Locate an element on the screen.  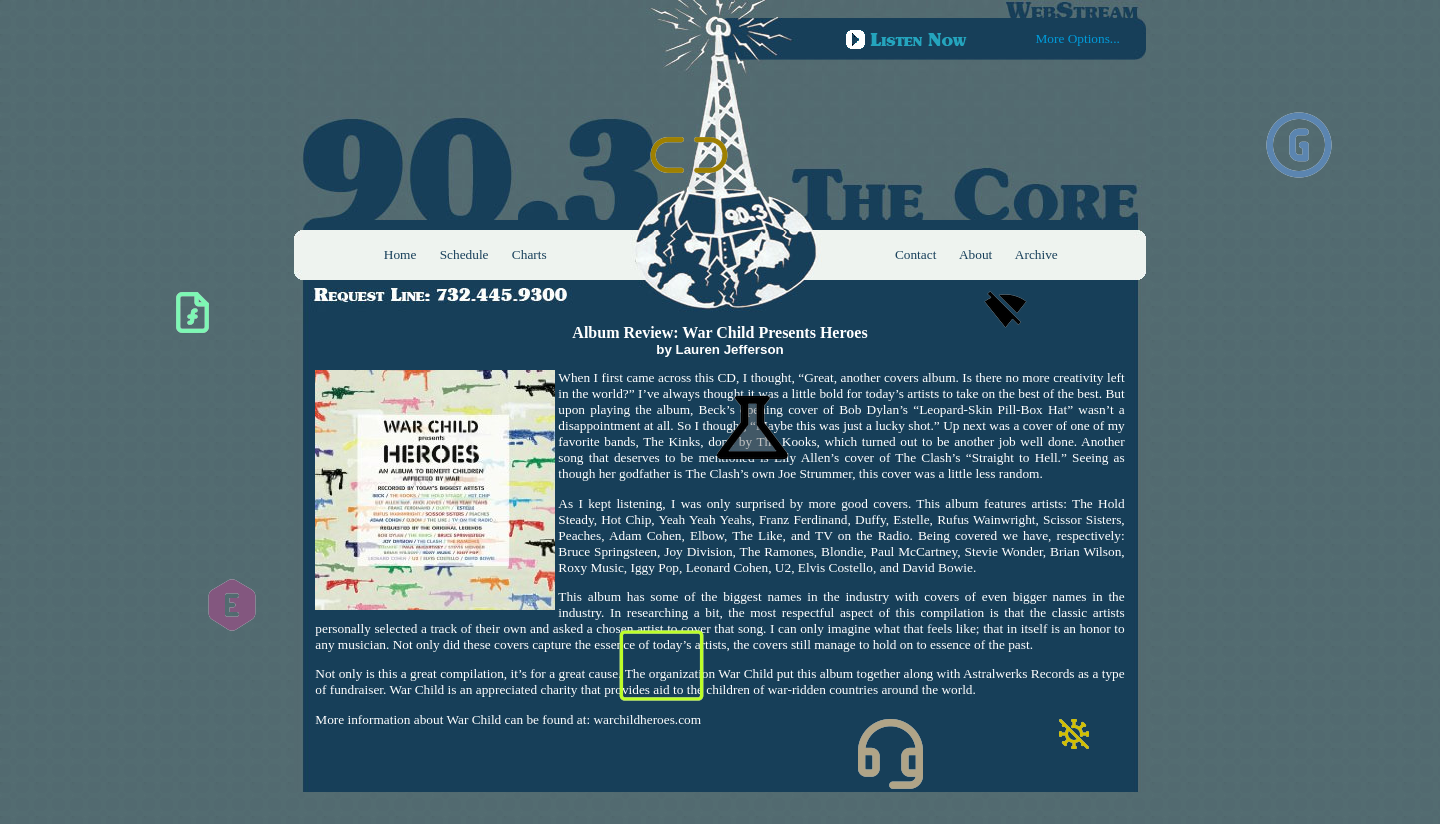
virus protection enabled or threat neutralized is located at coordinates (1074, 734).